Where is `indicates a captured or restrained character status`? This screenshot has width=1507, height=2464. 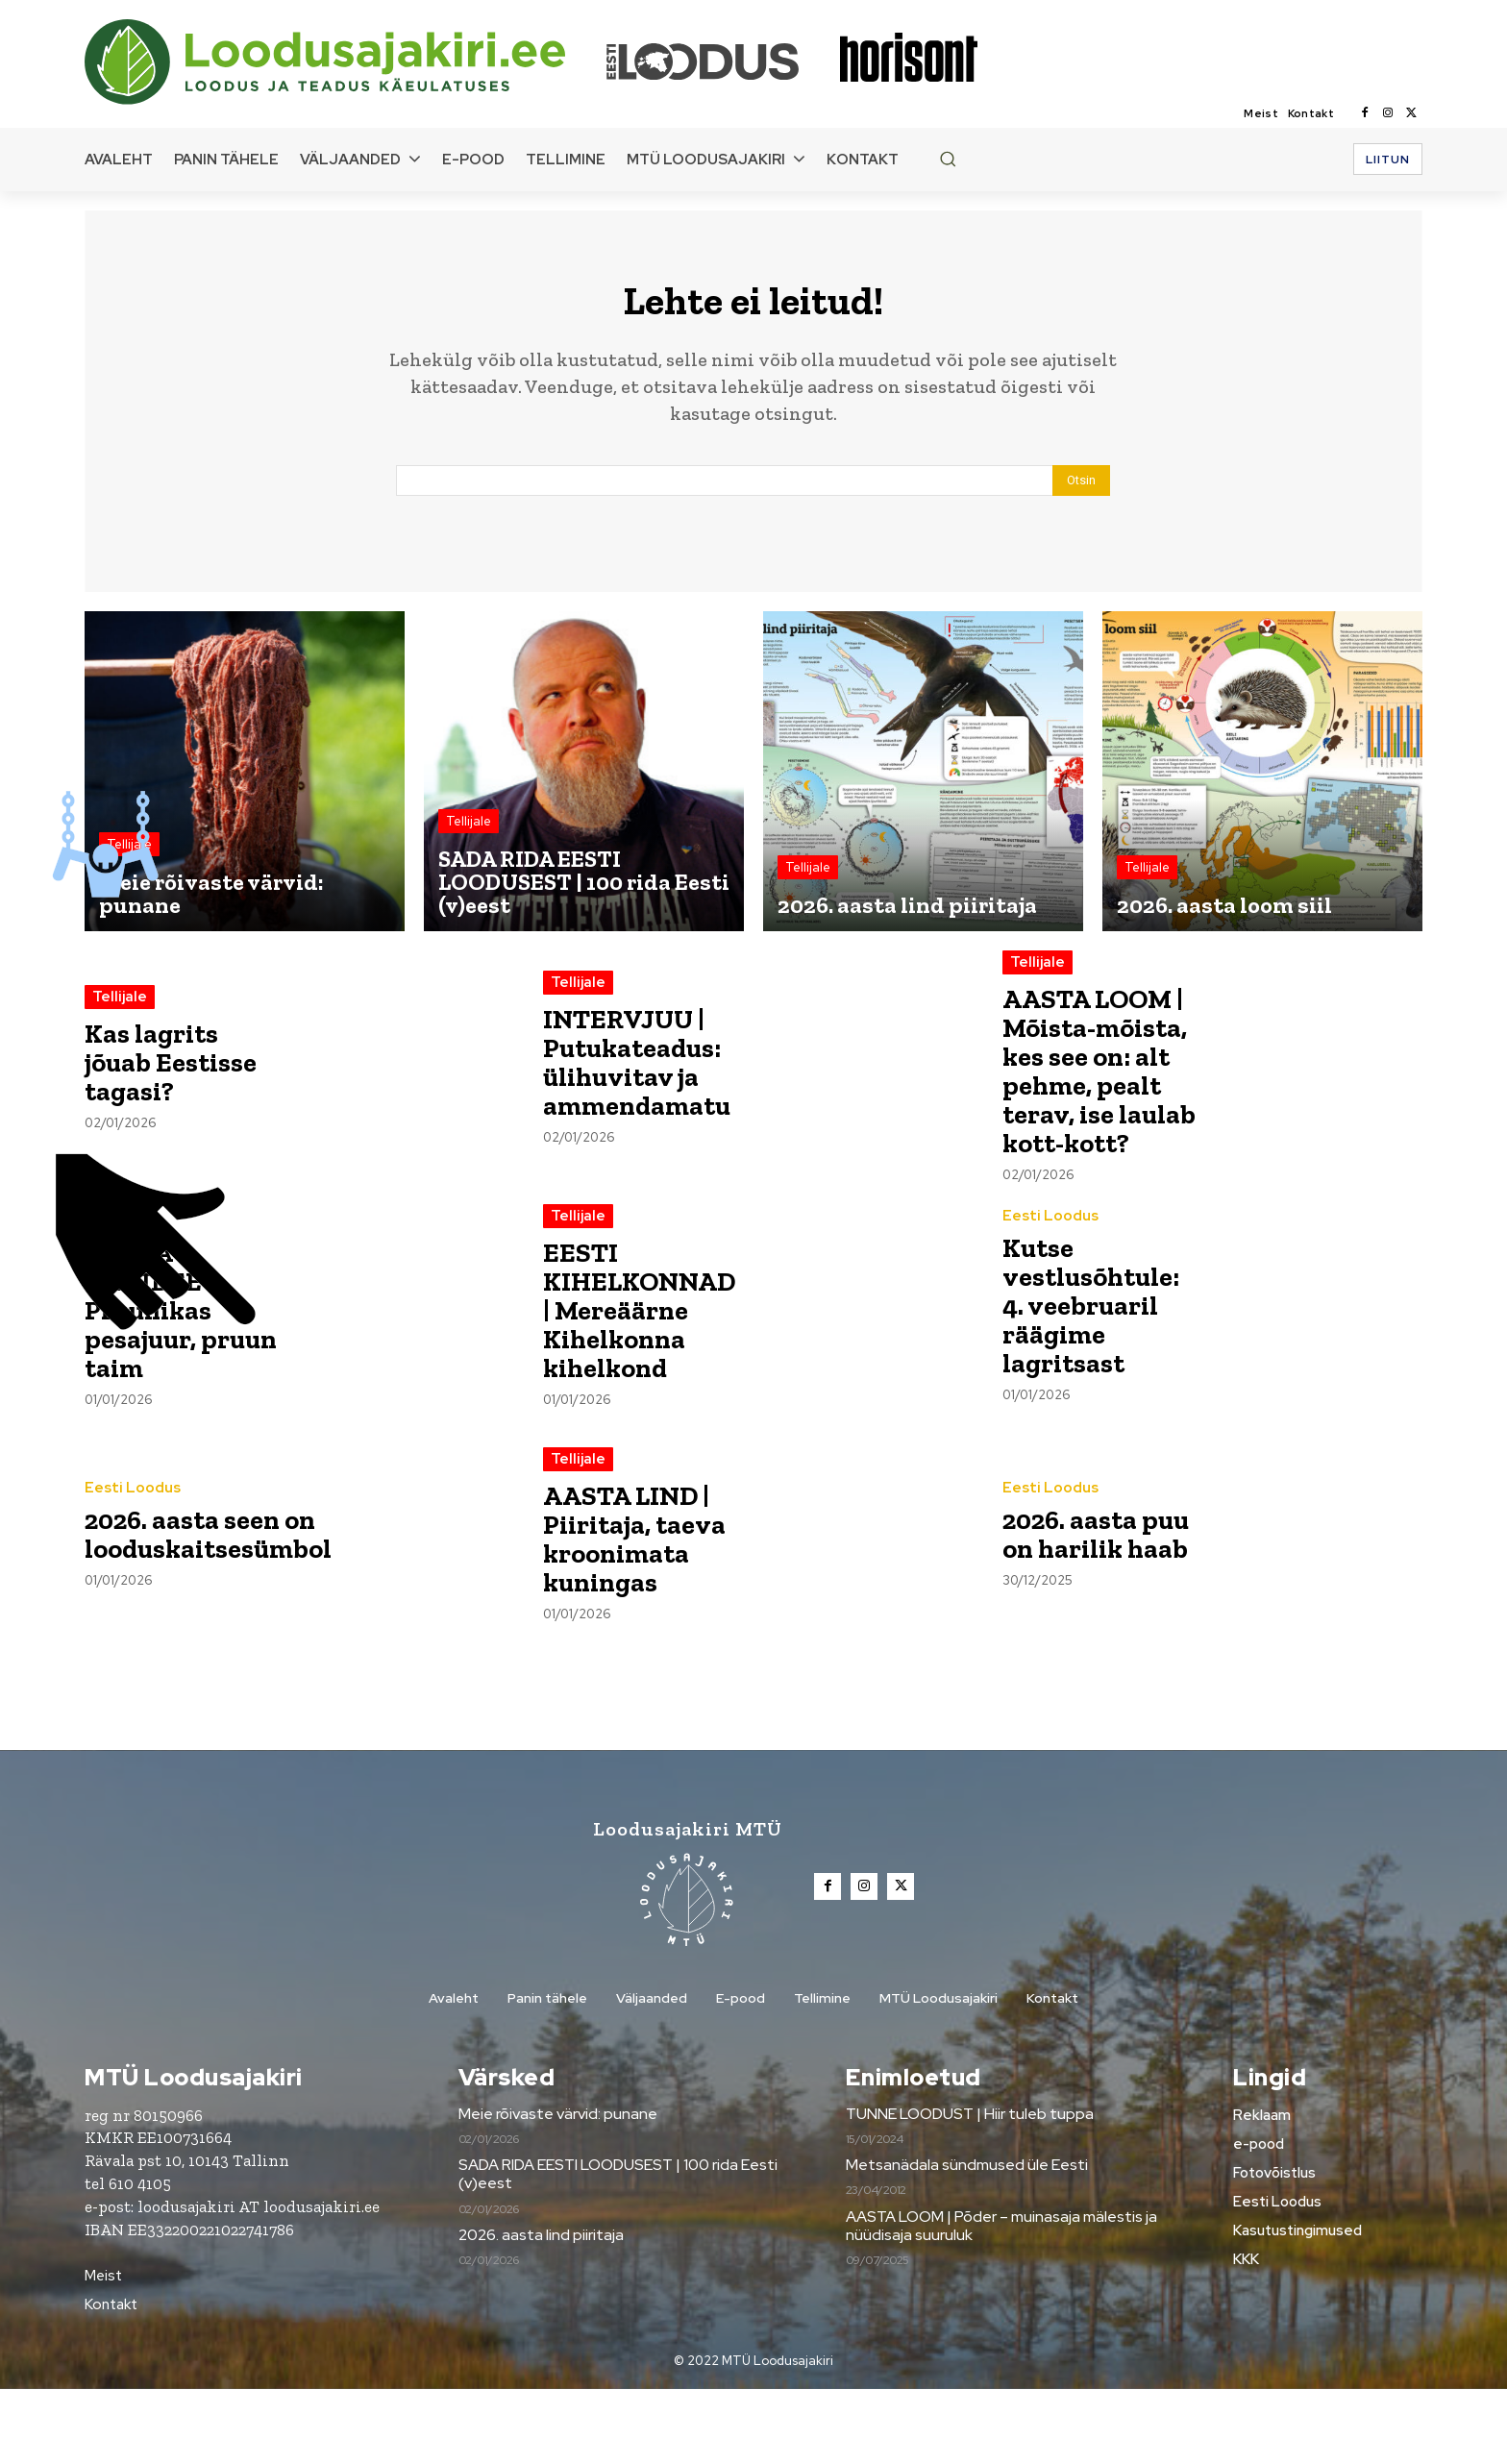
indicates a captured or restrained character status is located at coordinates (105, 844).